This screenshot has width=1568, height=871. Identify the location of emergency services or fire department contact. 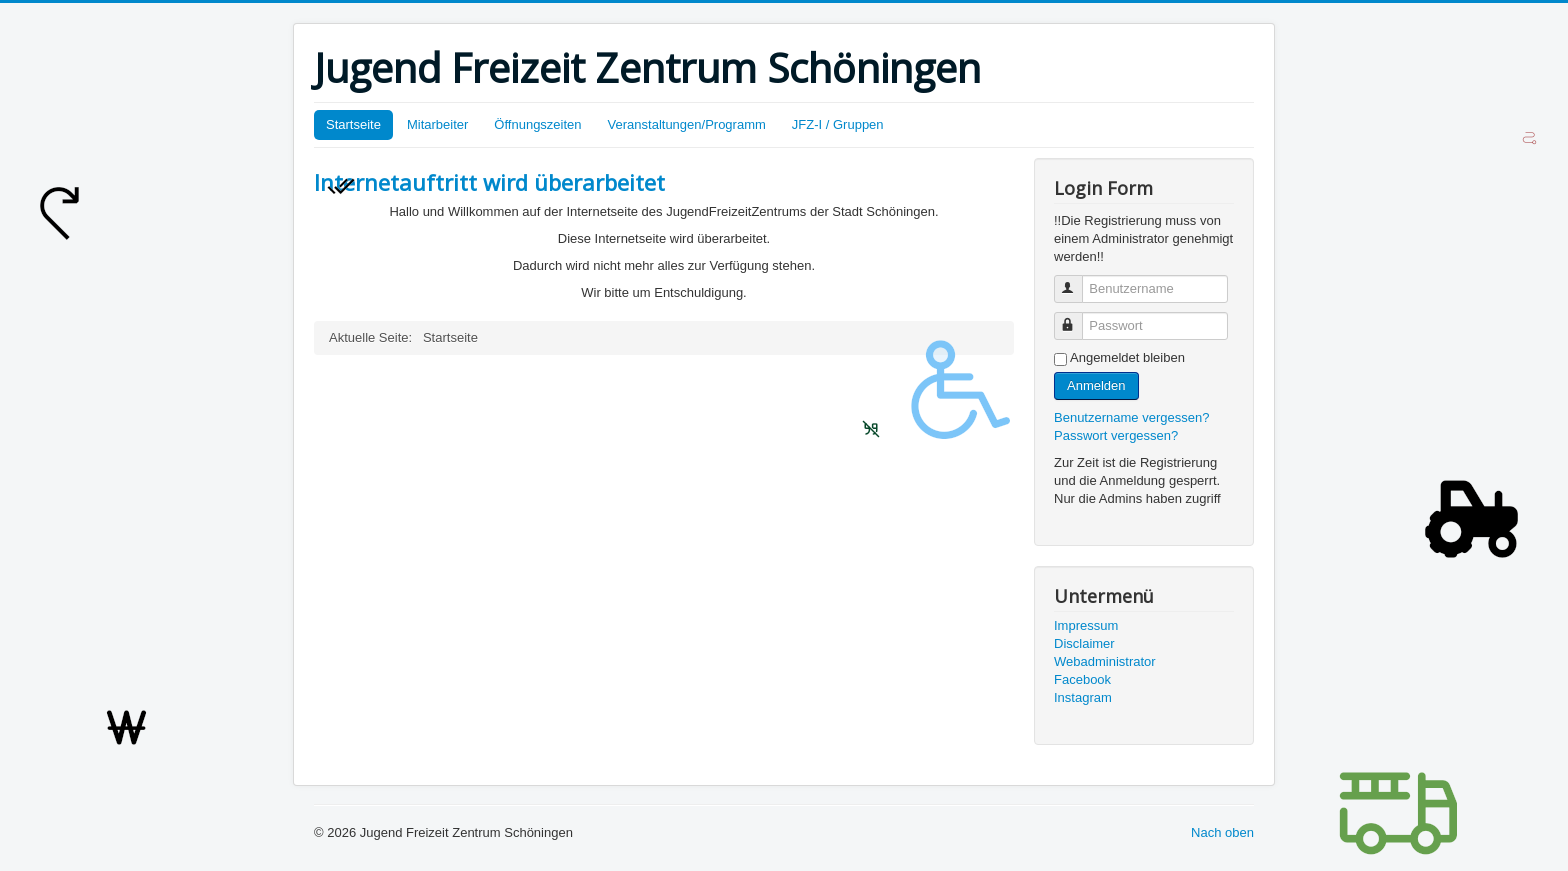
(1394, 807).